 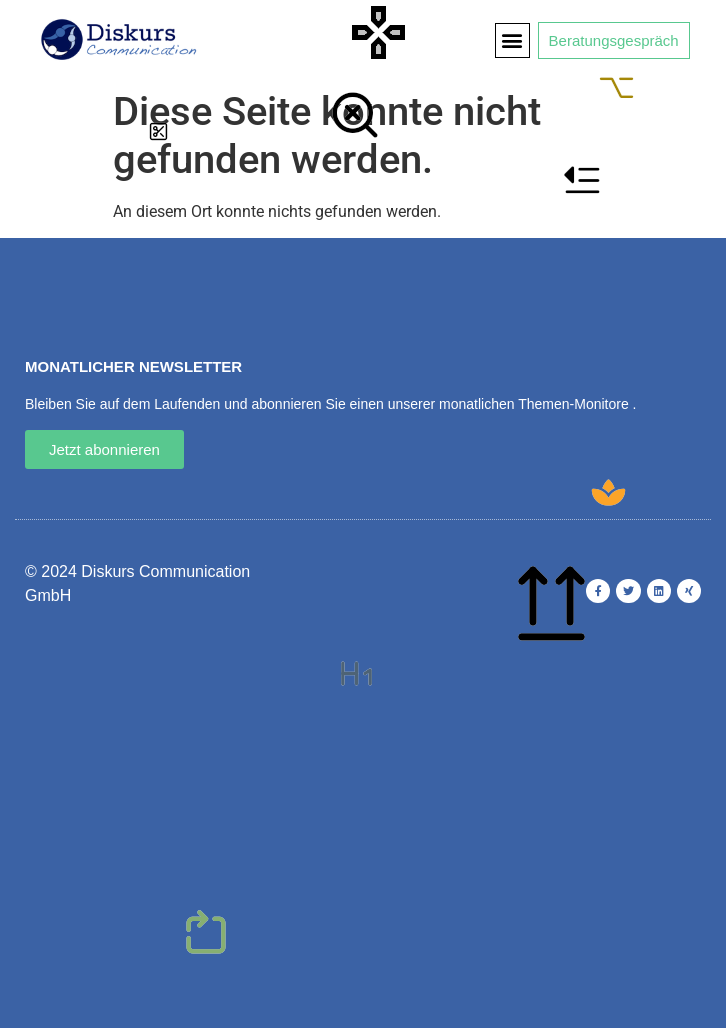 What do you see at coordinates (608, 492) in the screenshot?
I see `access spa or wellness features` at bounding box center [608, 492].